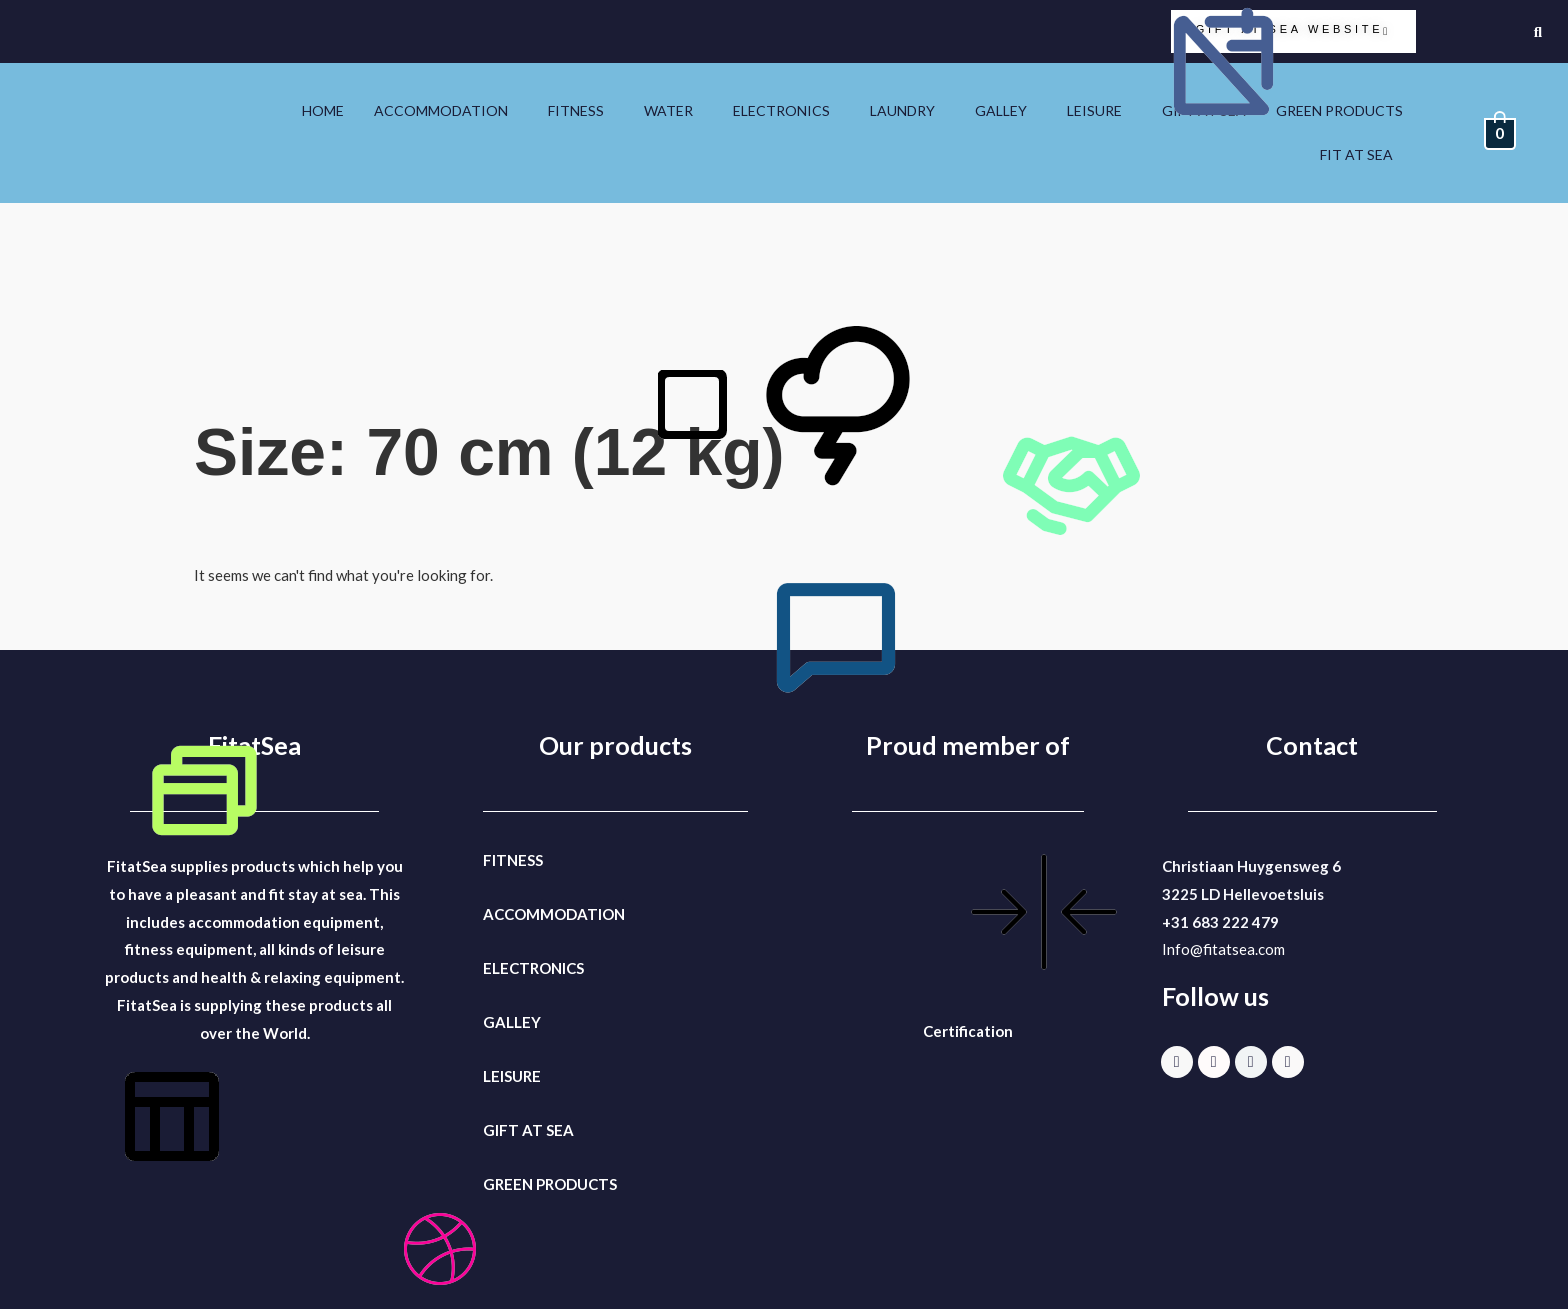 The image size is (1568, 1309). I want to click on view data in table format, so click(169, 1116).